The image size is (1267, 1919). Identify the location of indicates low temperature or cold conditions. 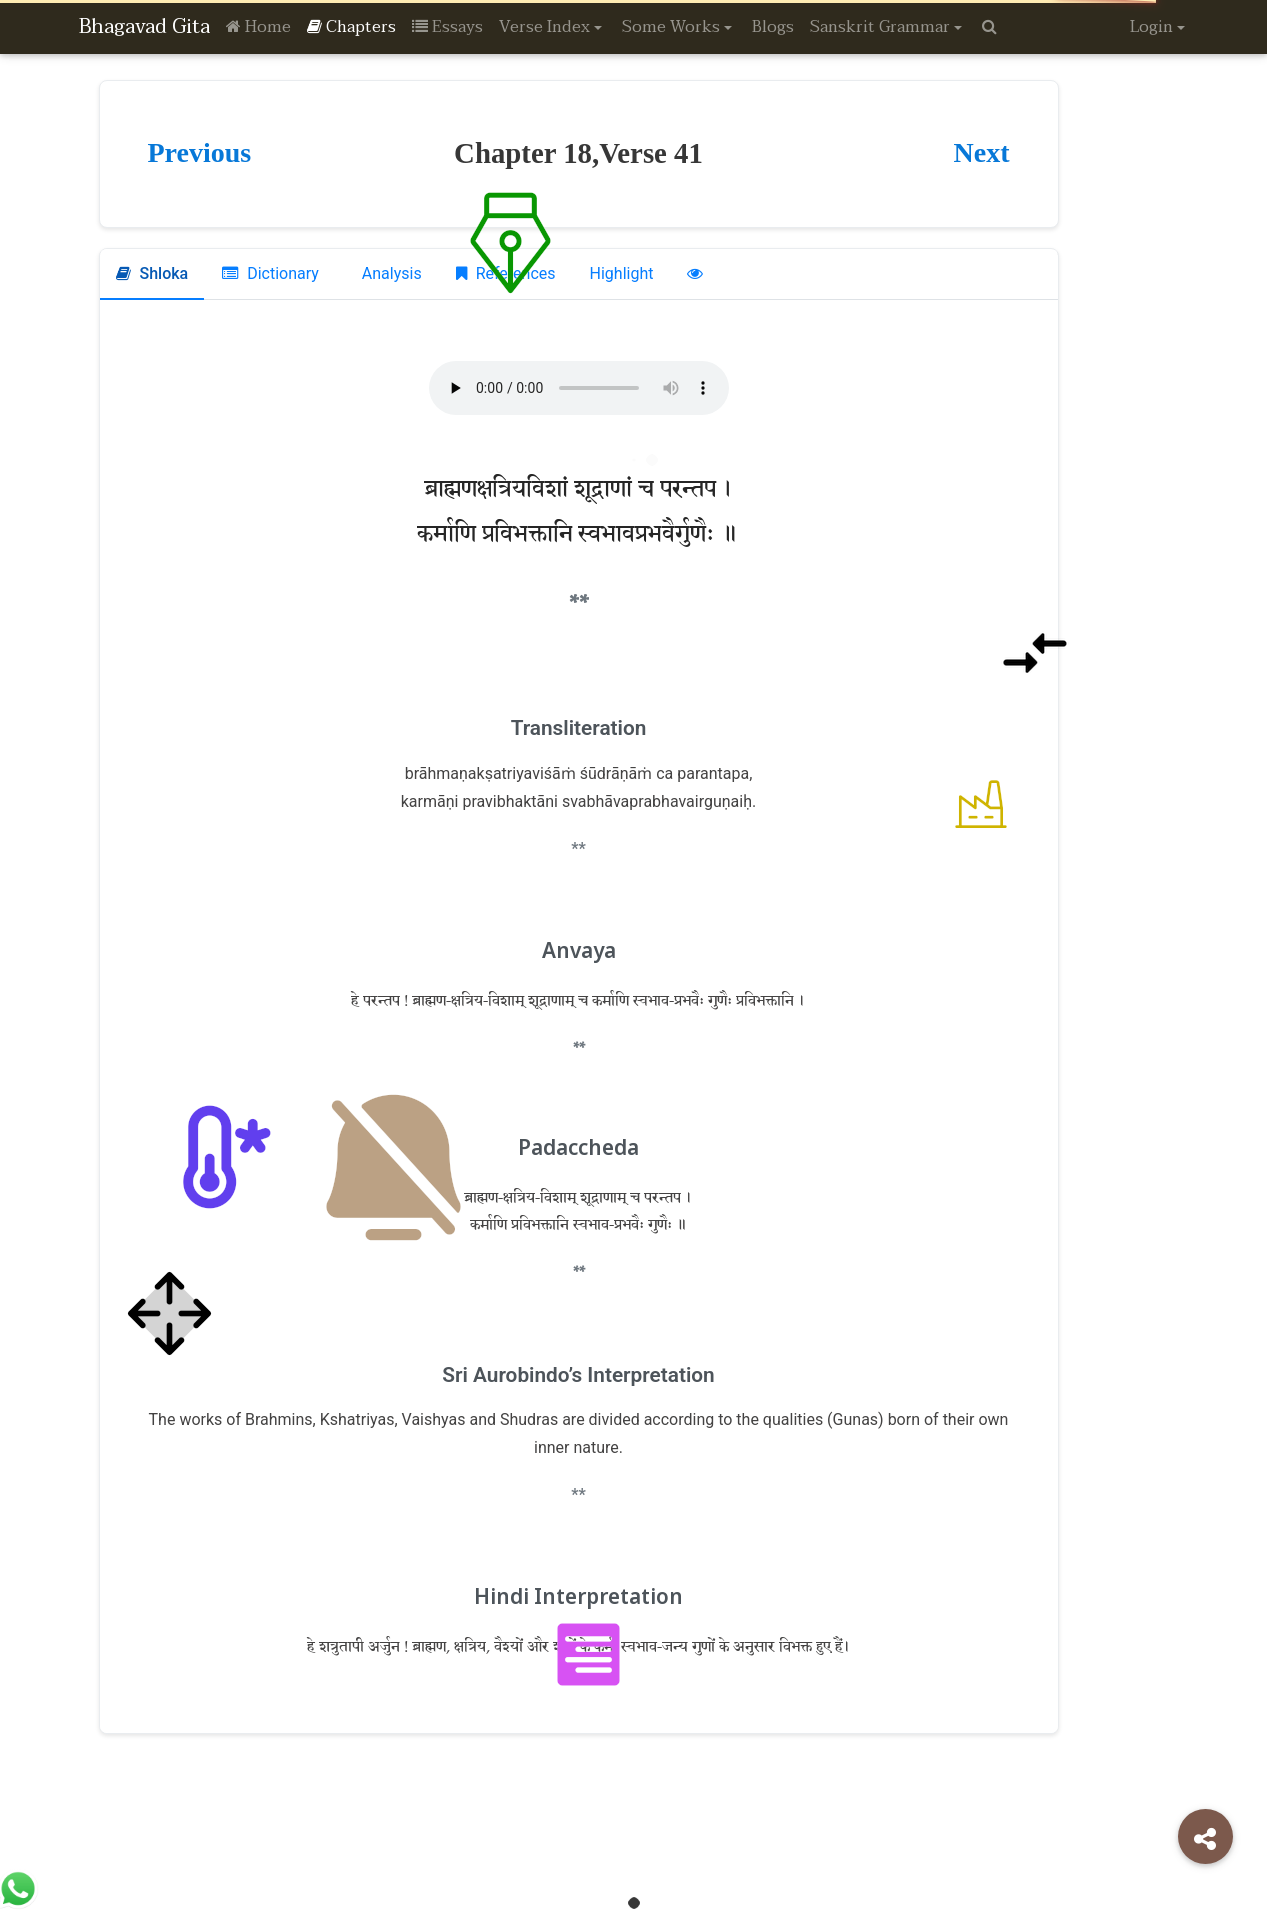
(218, 1157).